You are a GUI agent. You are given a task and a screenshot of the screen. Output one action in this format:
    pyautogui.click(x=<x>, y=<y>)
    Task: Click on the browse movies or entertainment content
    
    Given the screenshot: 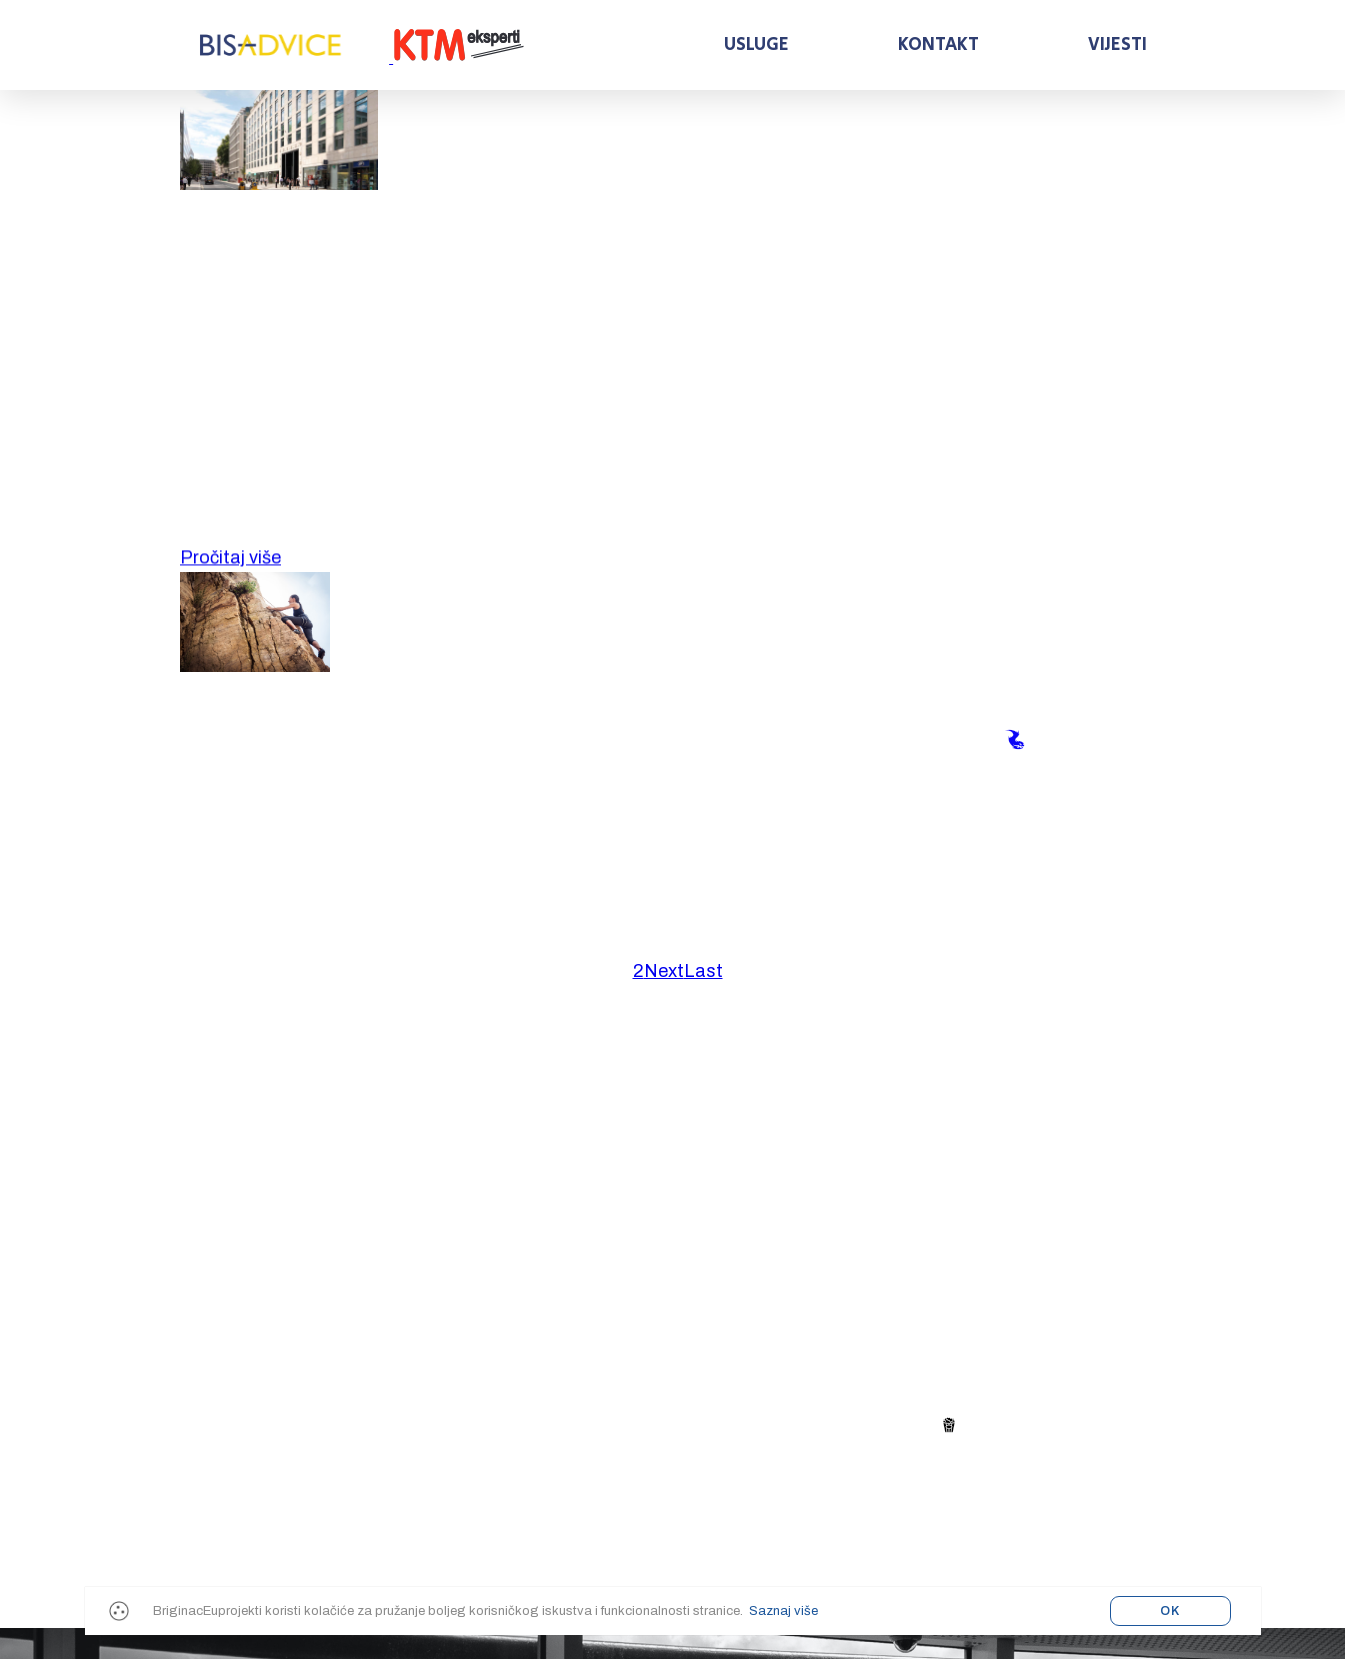 What is the action you would take?
    pyautogui.click(x=949, y=1425)
    